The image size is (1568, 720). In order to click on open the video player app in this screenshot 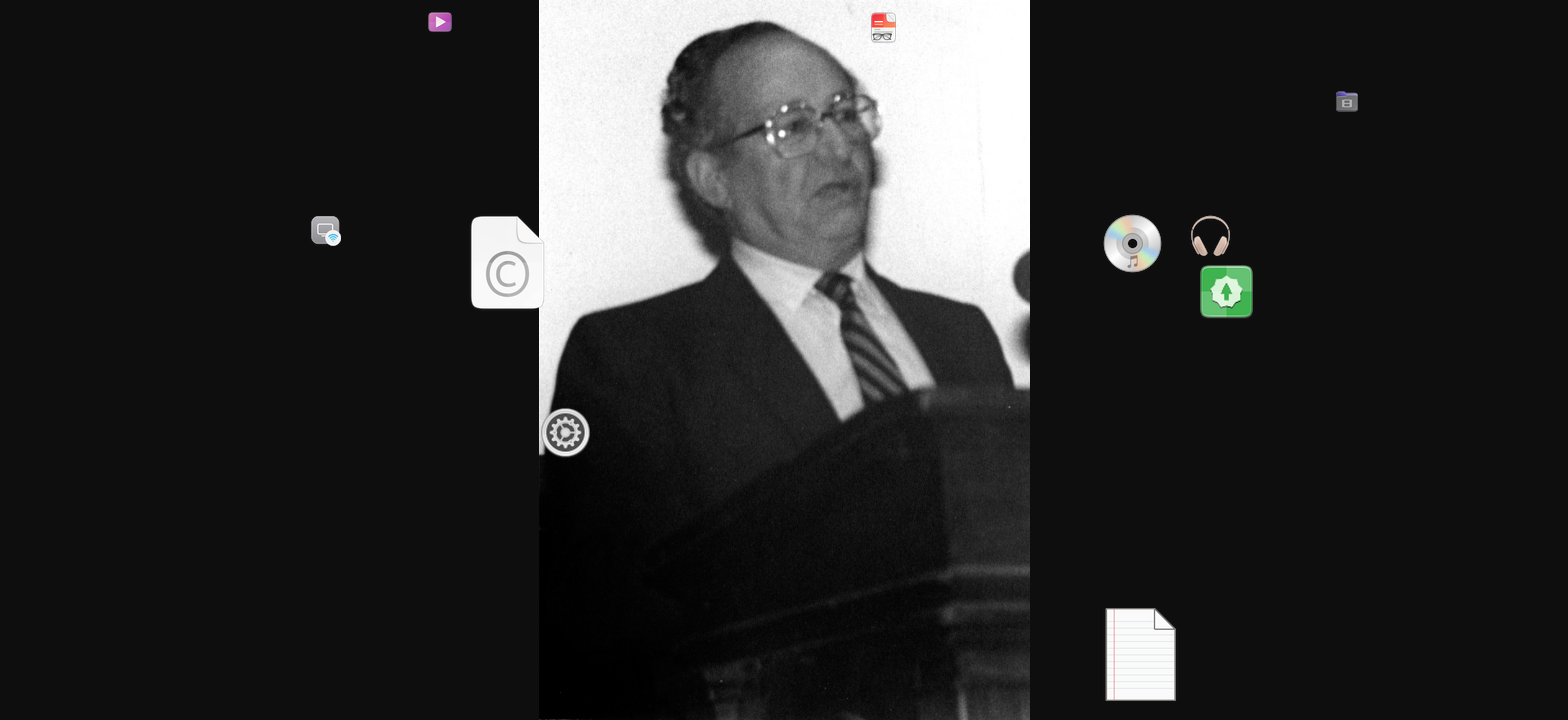, I will do `click(440, 22)`.